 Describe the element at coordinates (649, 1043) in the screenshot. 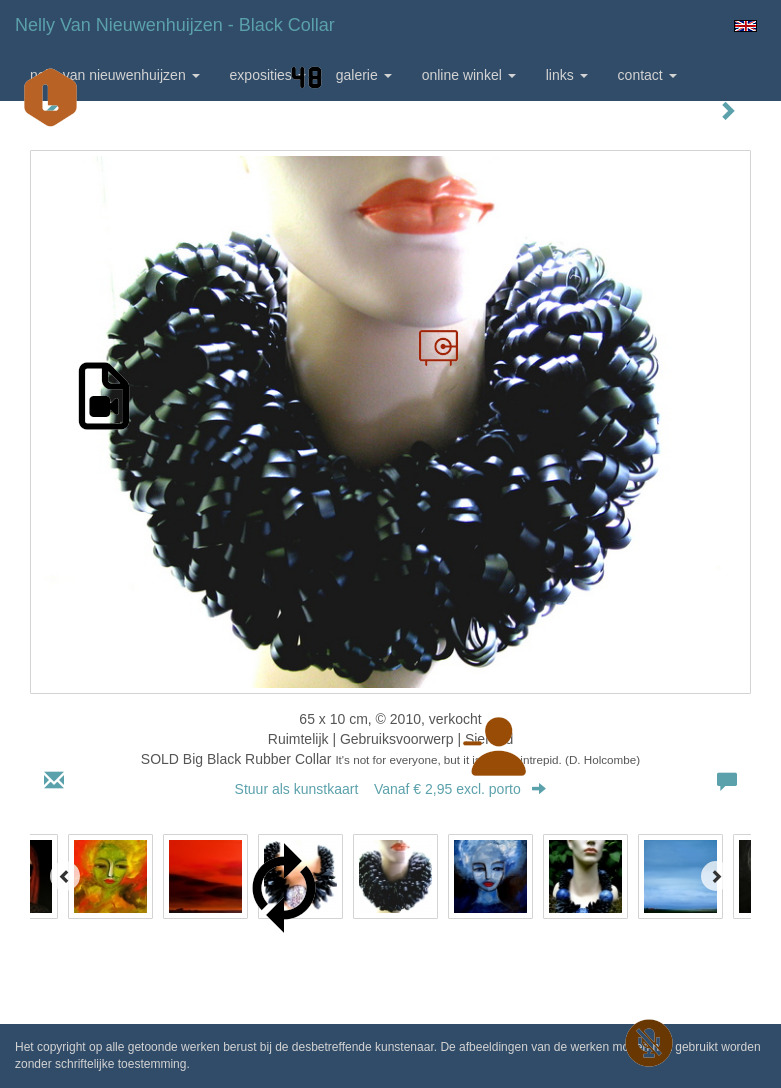

I see `microphone is muted` at that location.